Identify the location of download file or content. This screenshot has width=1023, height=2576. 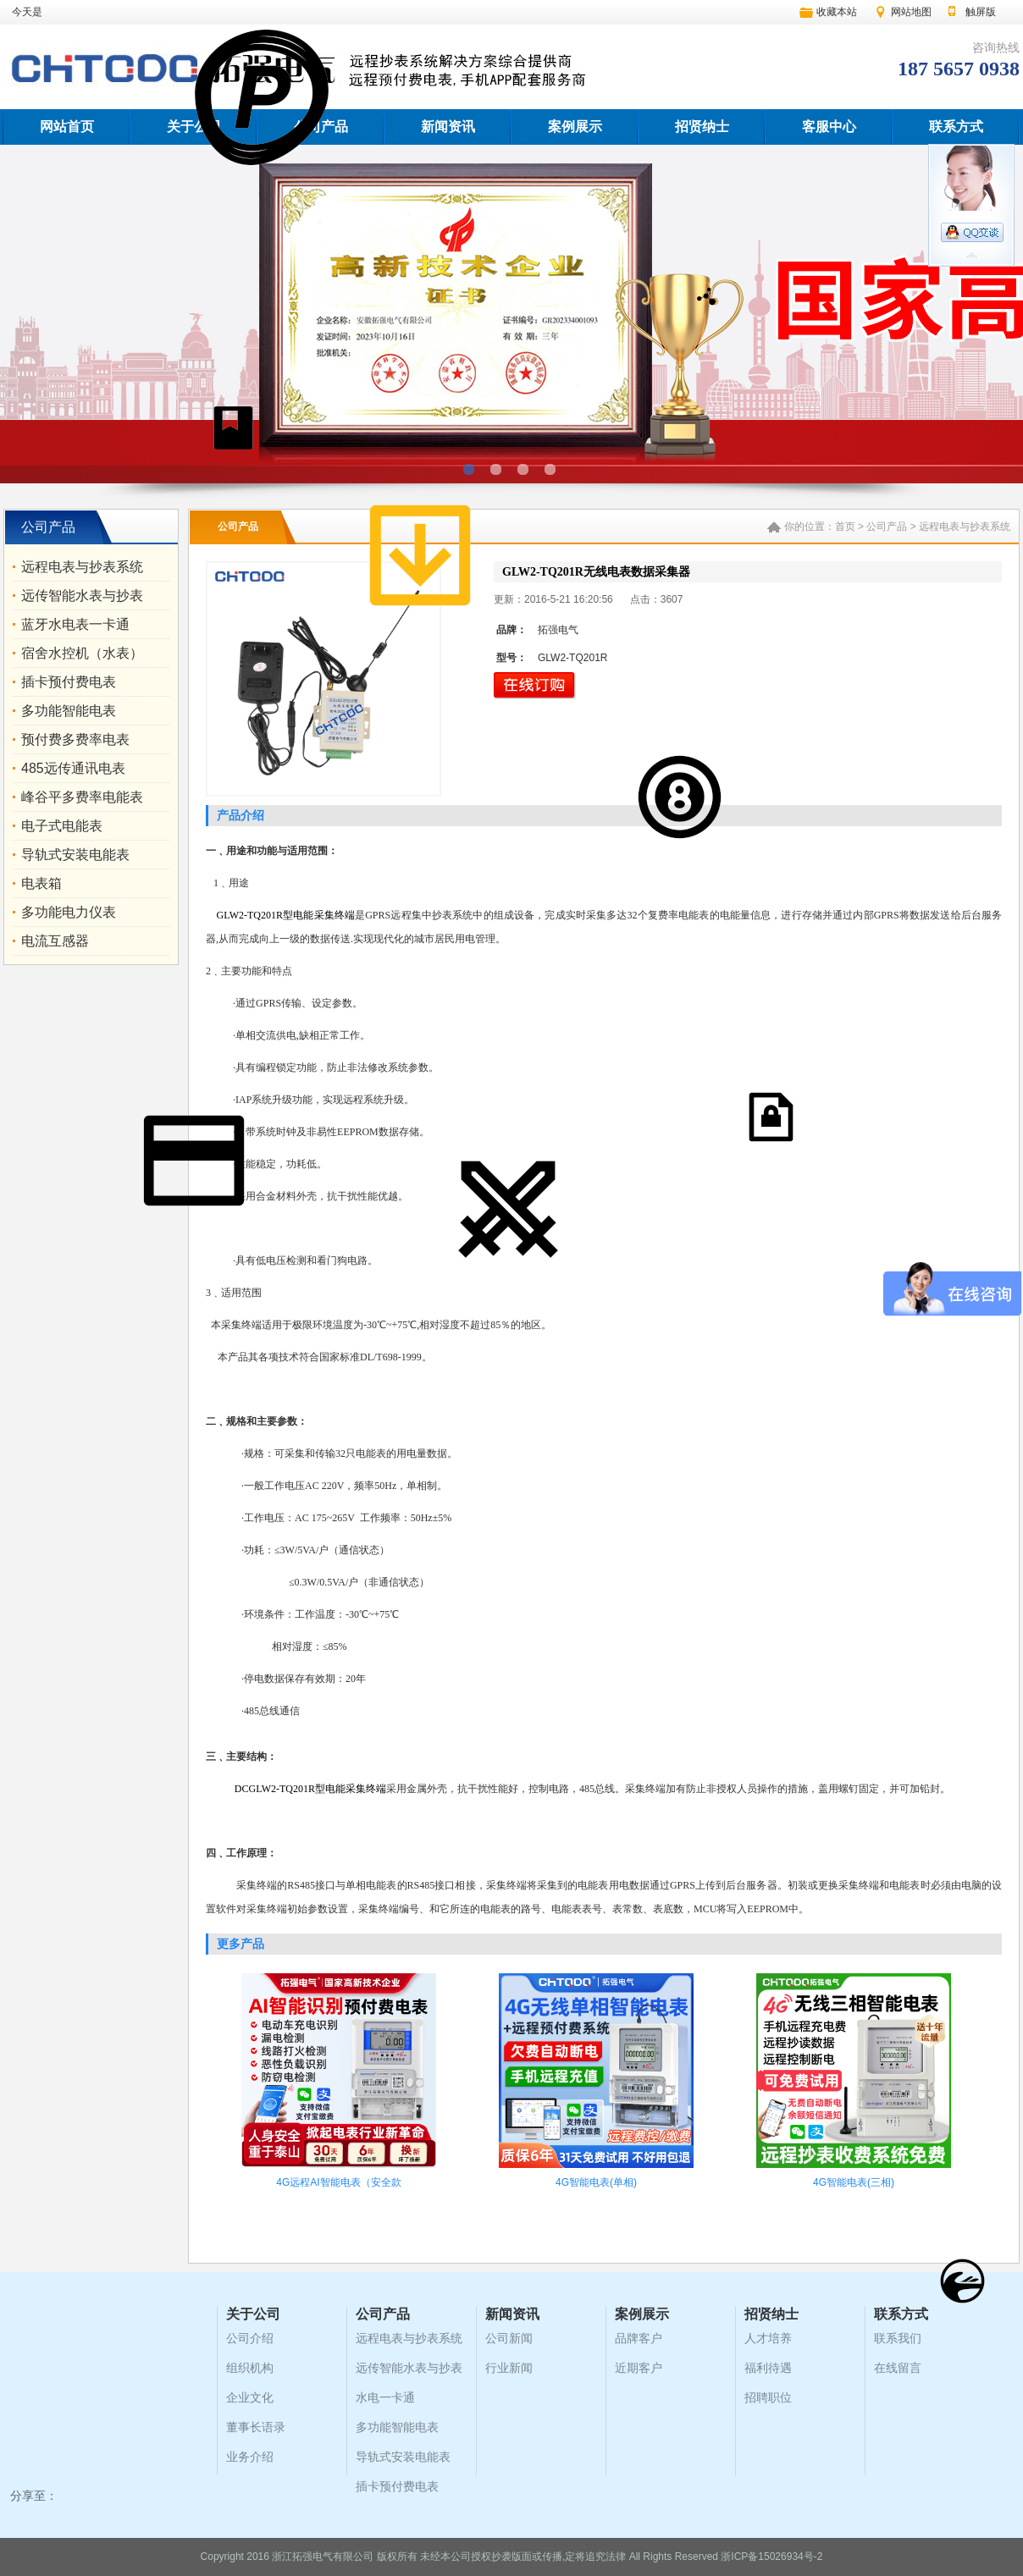
(420, 555).